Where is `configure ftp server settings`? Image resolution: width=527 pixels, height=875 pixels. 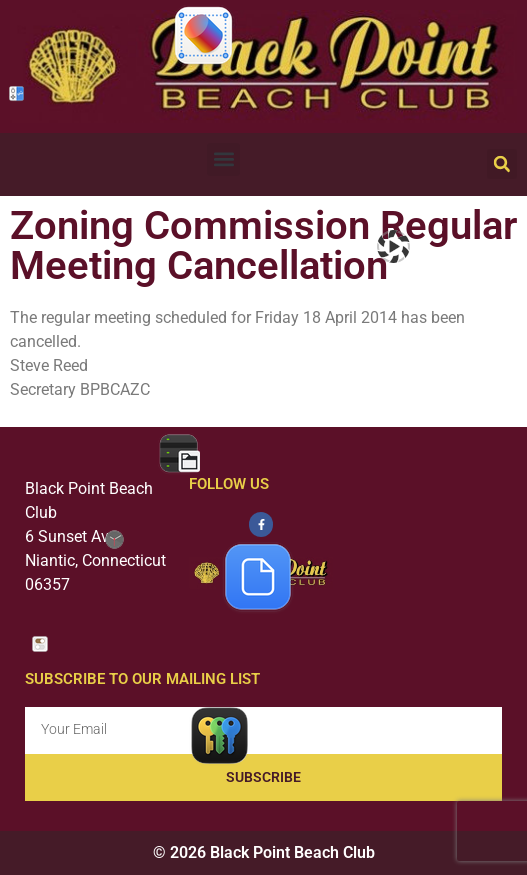 configure ftp server settings is located at coordinates (179, 454).